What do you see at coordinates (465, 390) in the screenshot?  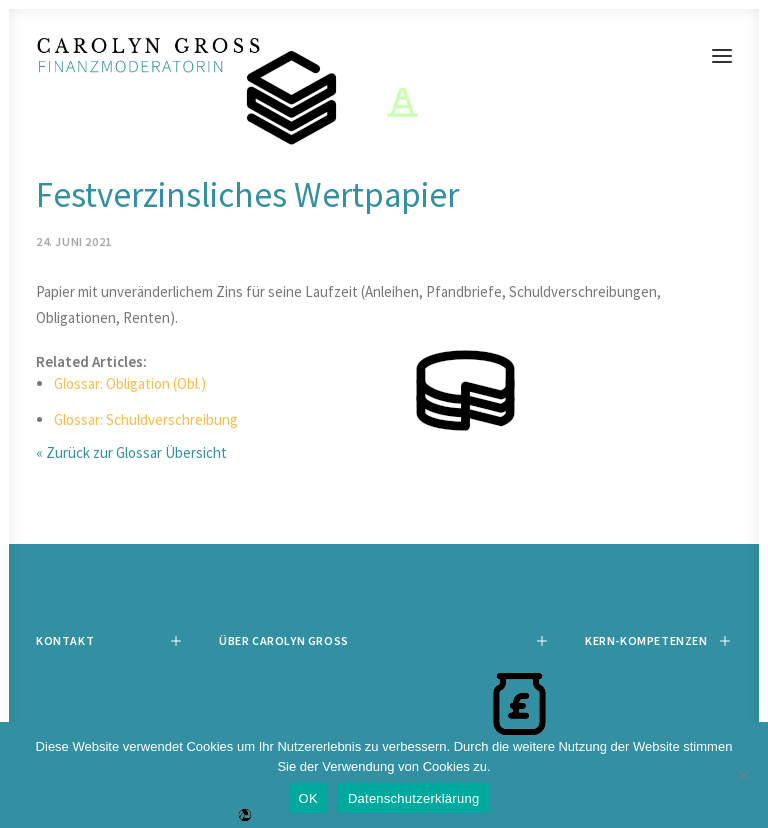 I see `CakePHP framework logo` at bounding box center [465, 390].